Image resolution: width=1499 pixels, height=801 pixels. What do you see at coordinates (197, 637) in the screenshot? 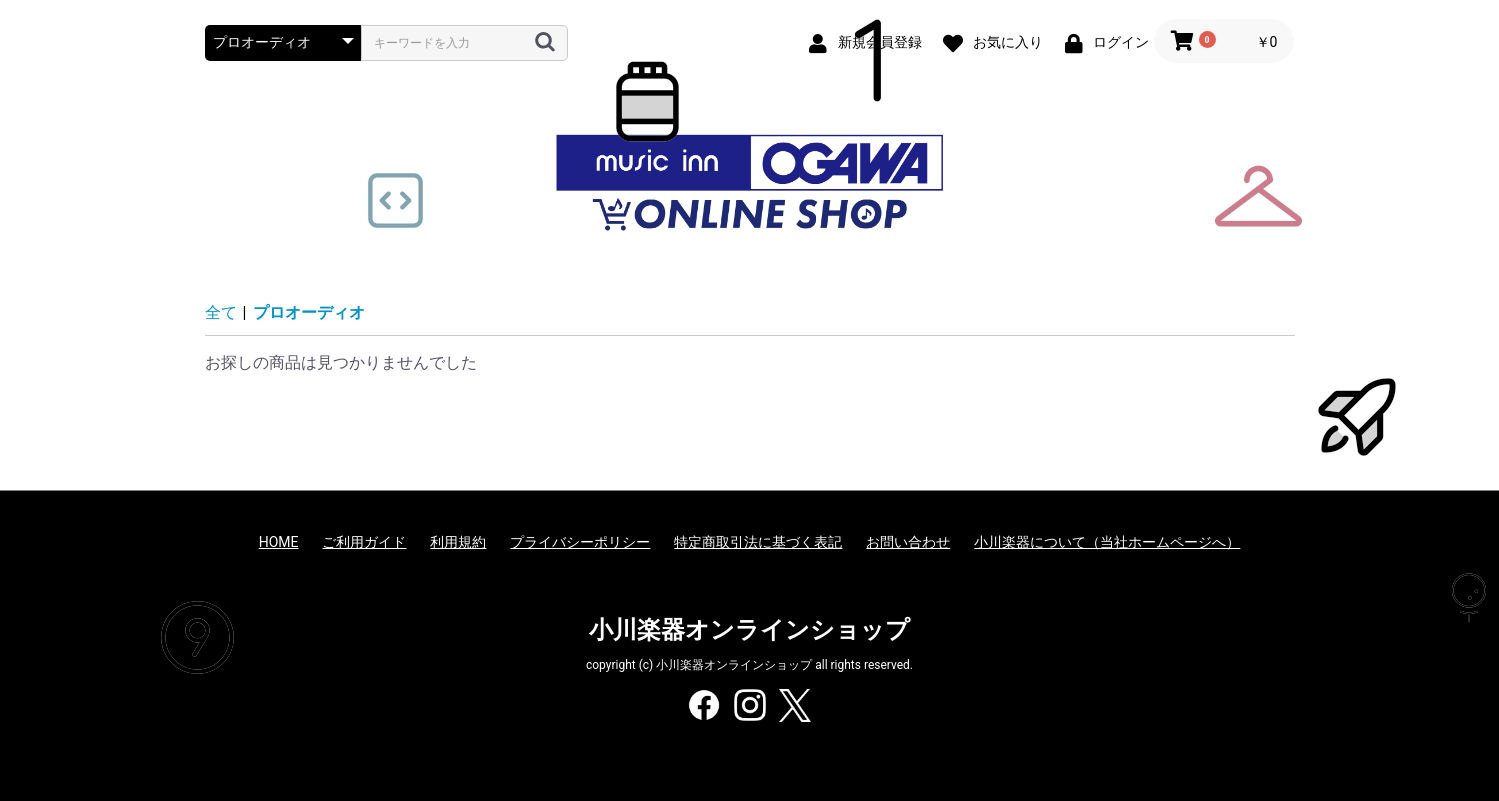
I see `indicates nine items or notifications` at bounding box center [197, 637].